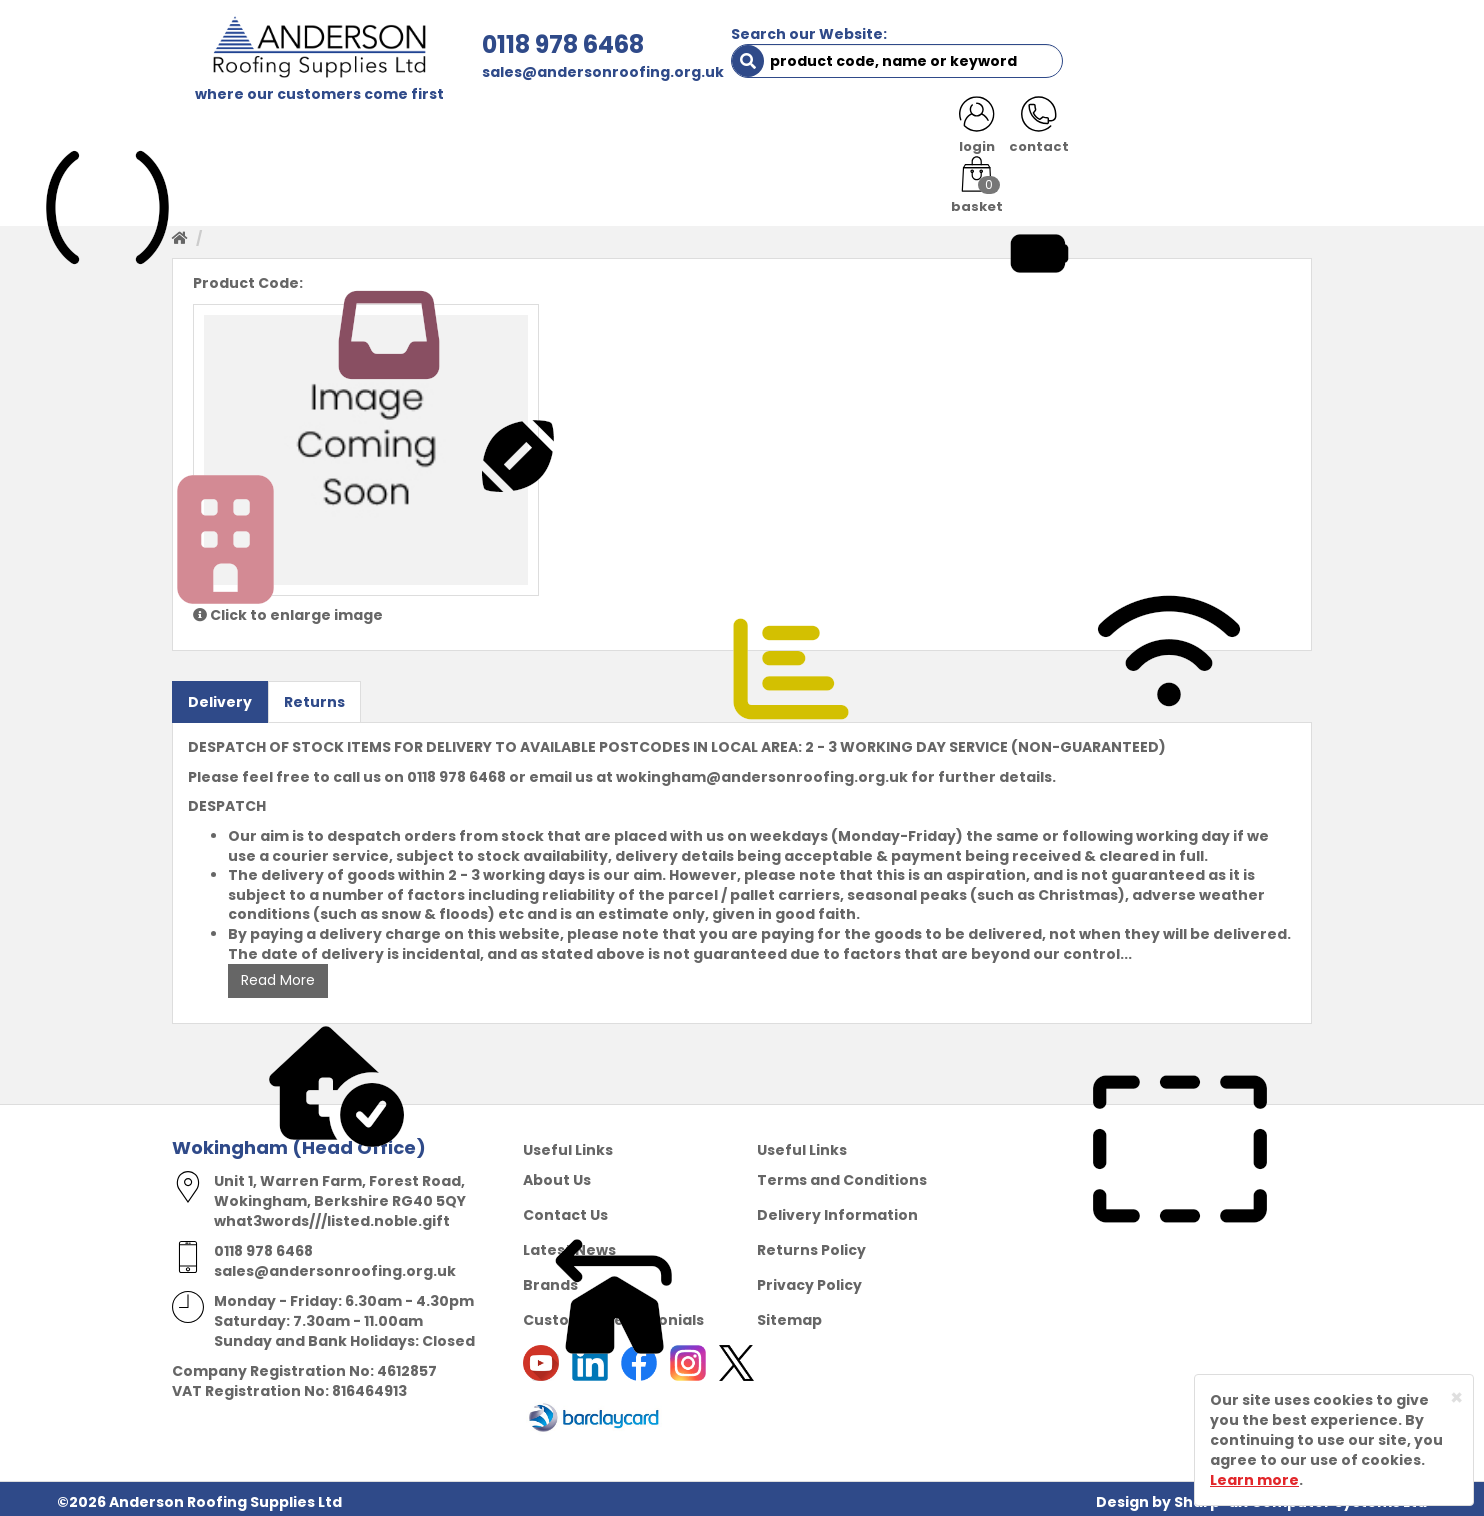  Describe the element at coordinates (791, 669) in the screenshot. I see `view analytics or statistics` at that location.